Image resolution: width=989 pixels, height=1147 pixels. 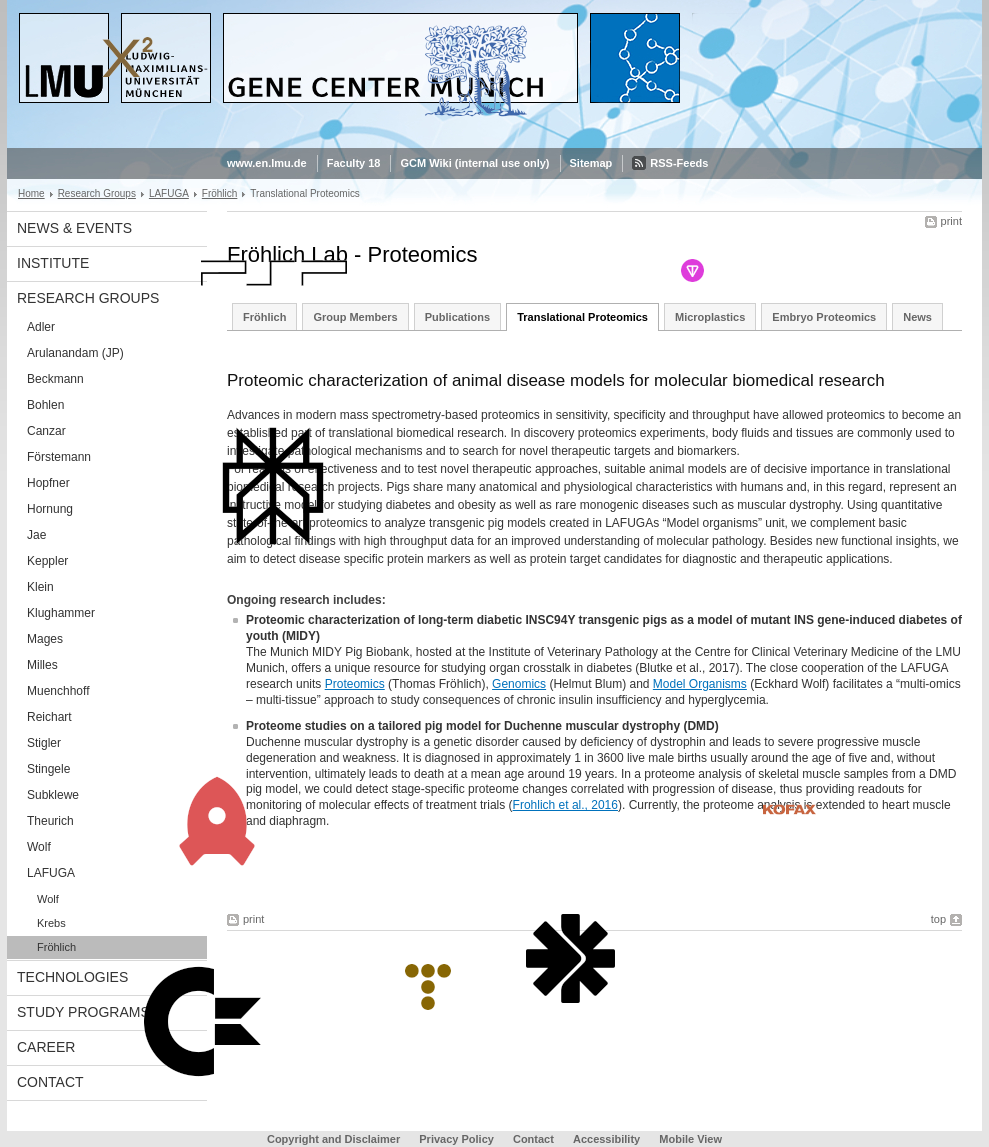 I want to click on format selected text as superscript, so click(x=125, y=57).